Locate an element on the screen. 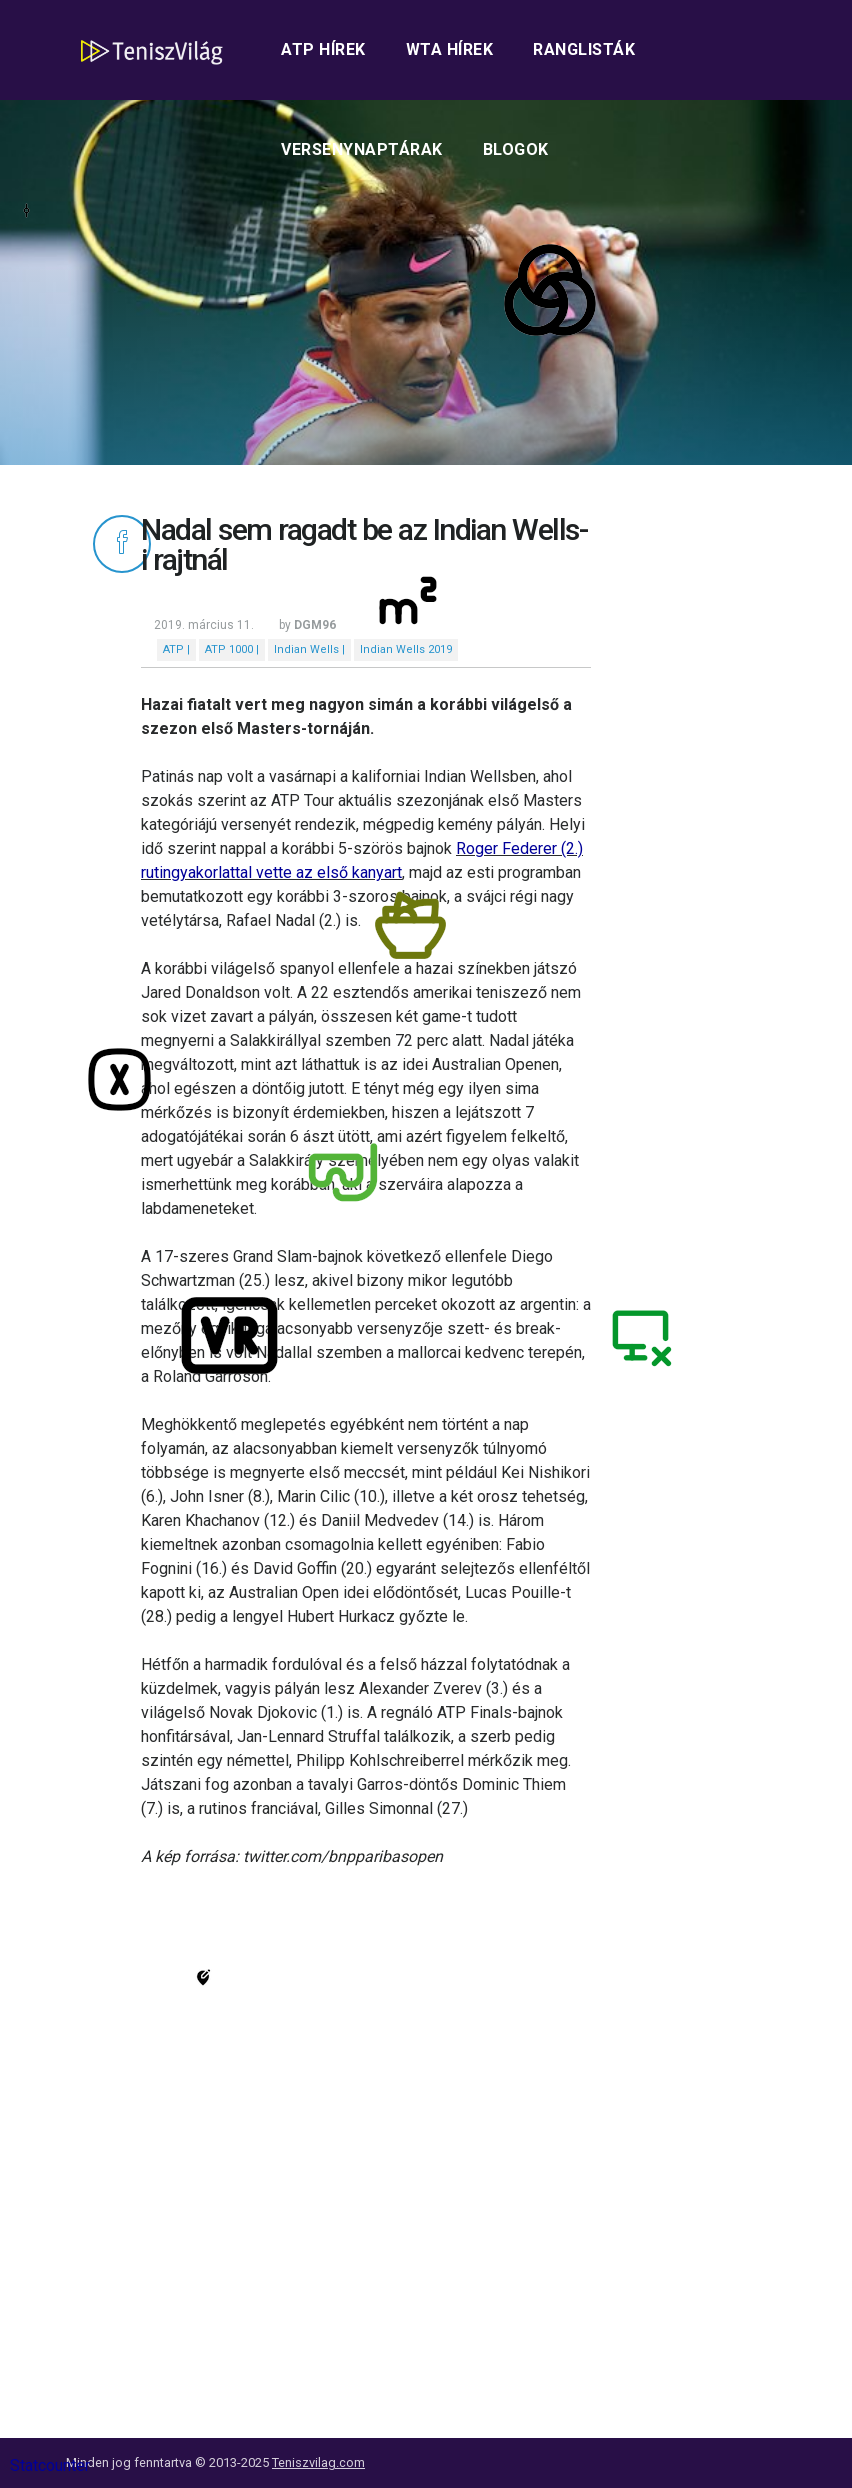 The height and width of the screenshot is (2488, 852). access virtual reality mode or features is located at coordinates (229, 1335).